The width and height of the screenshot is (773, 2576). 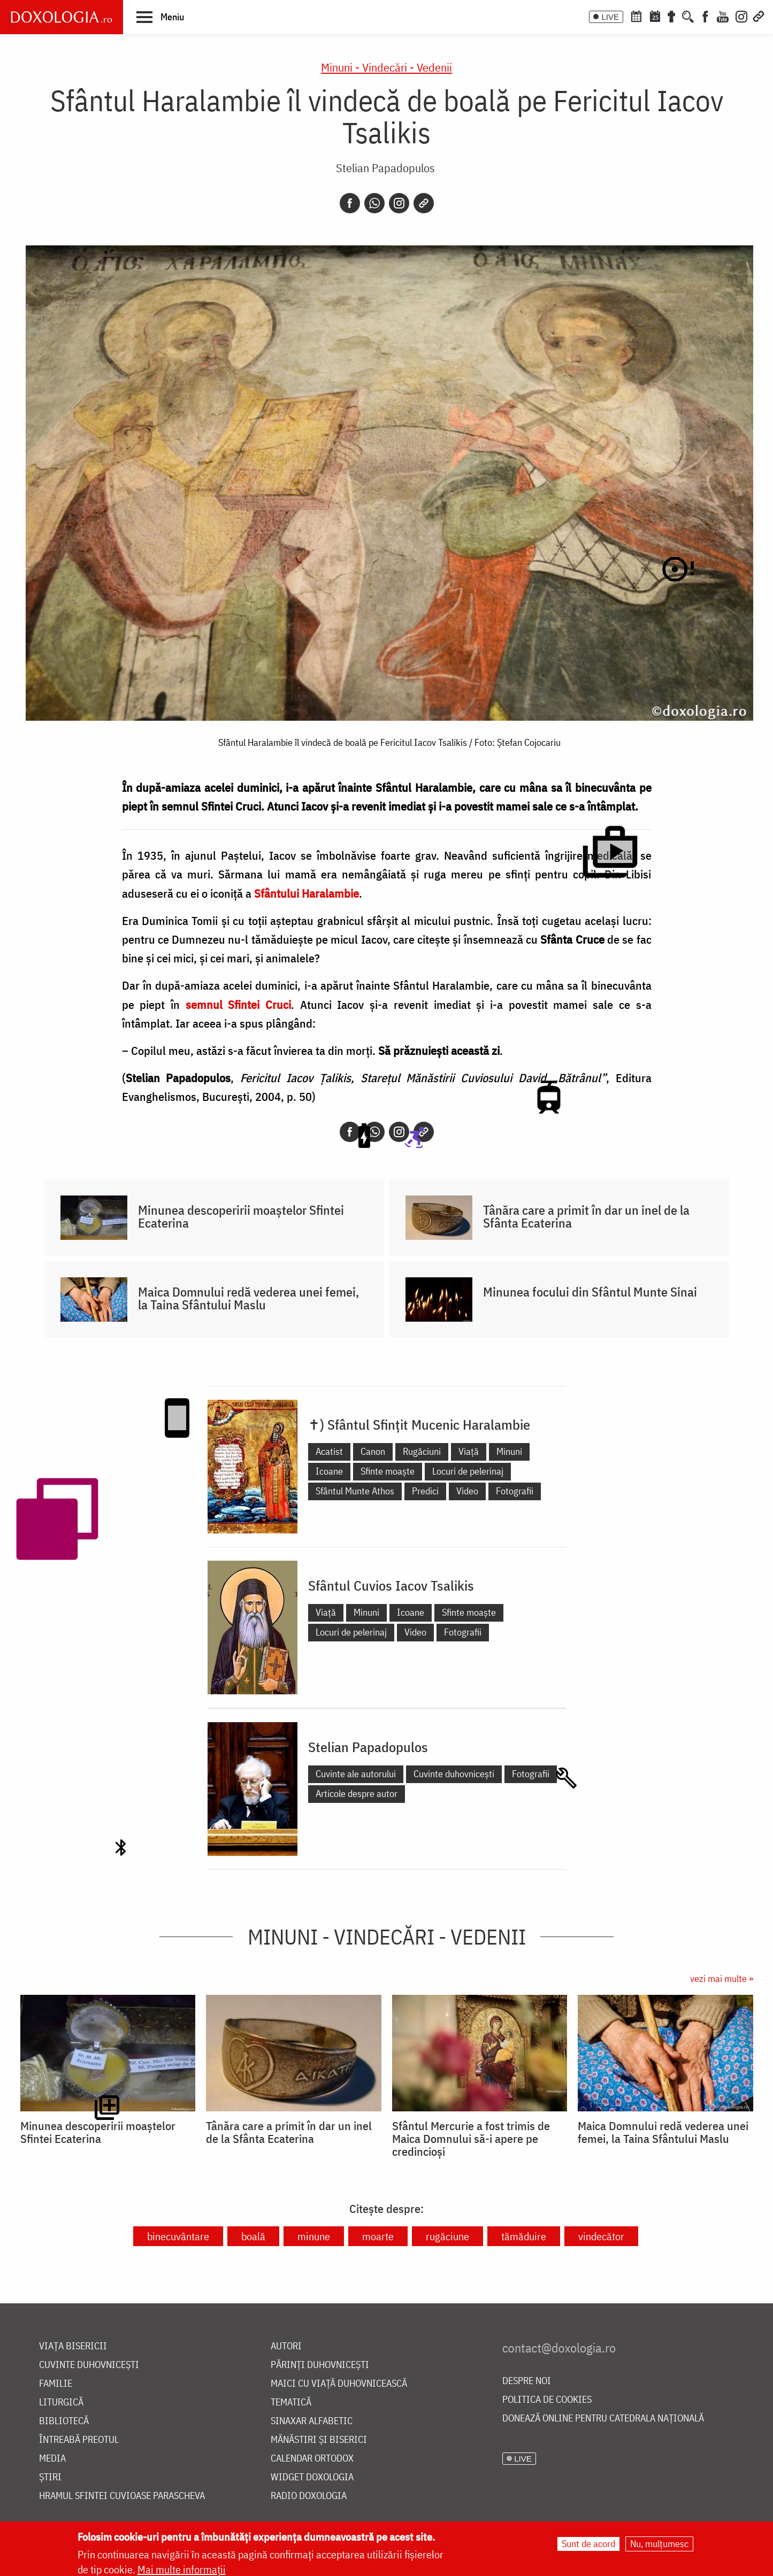 What do you see at coordinates (177, 1418) in the screenshot?
I see `indicates mobile device or smartphone view` at bounding box center [177, 1418].